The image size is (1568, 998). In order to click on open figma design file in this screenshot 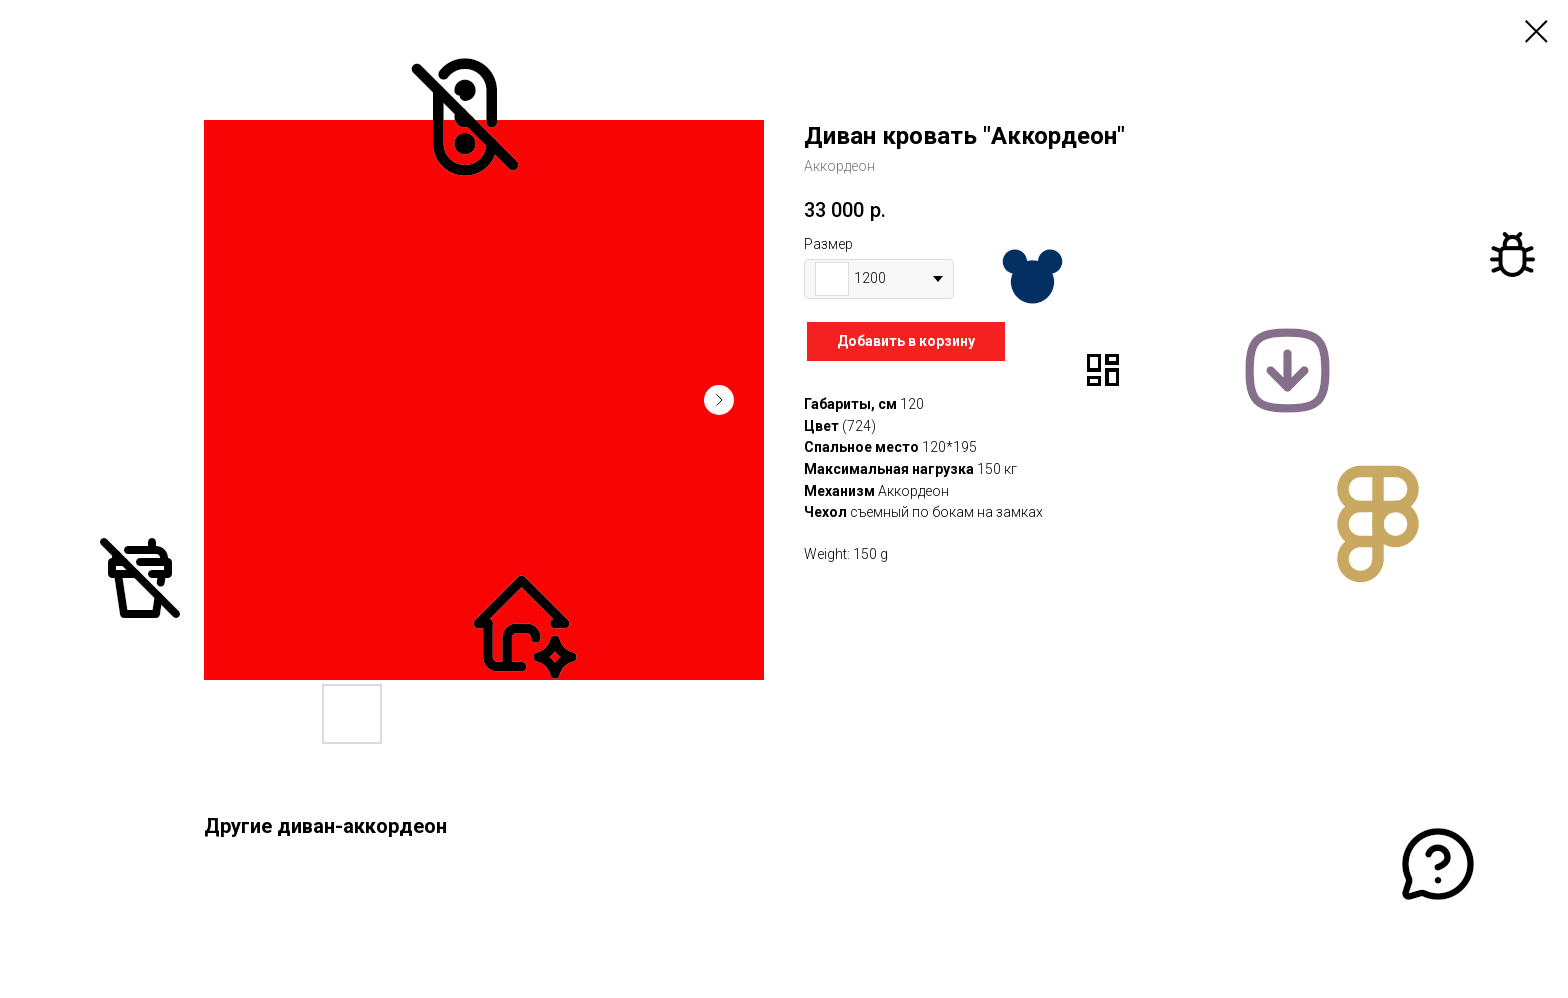, I will do `click(1378, 524)`.